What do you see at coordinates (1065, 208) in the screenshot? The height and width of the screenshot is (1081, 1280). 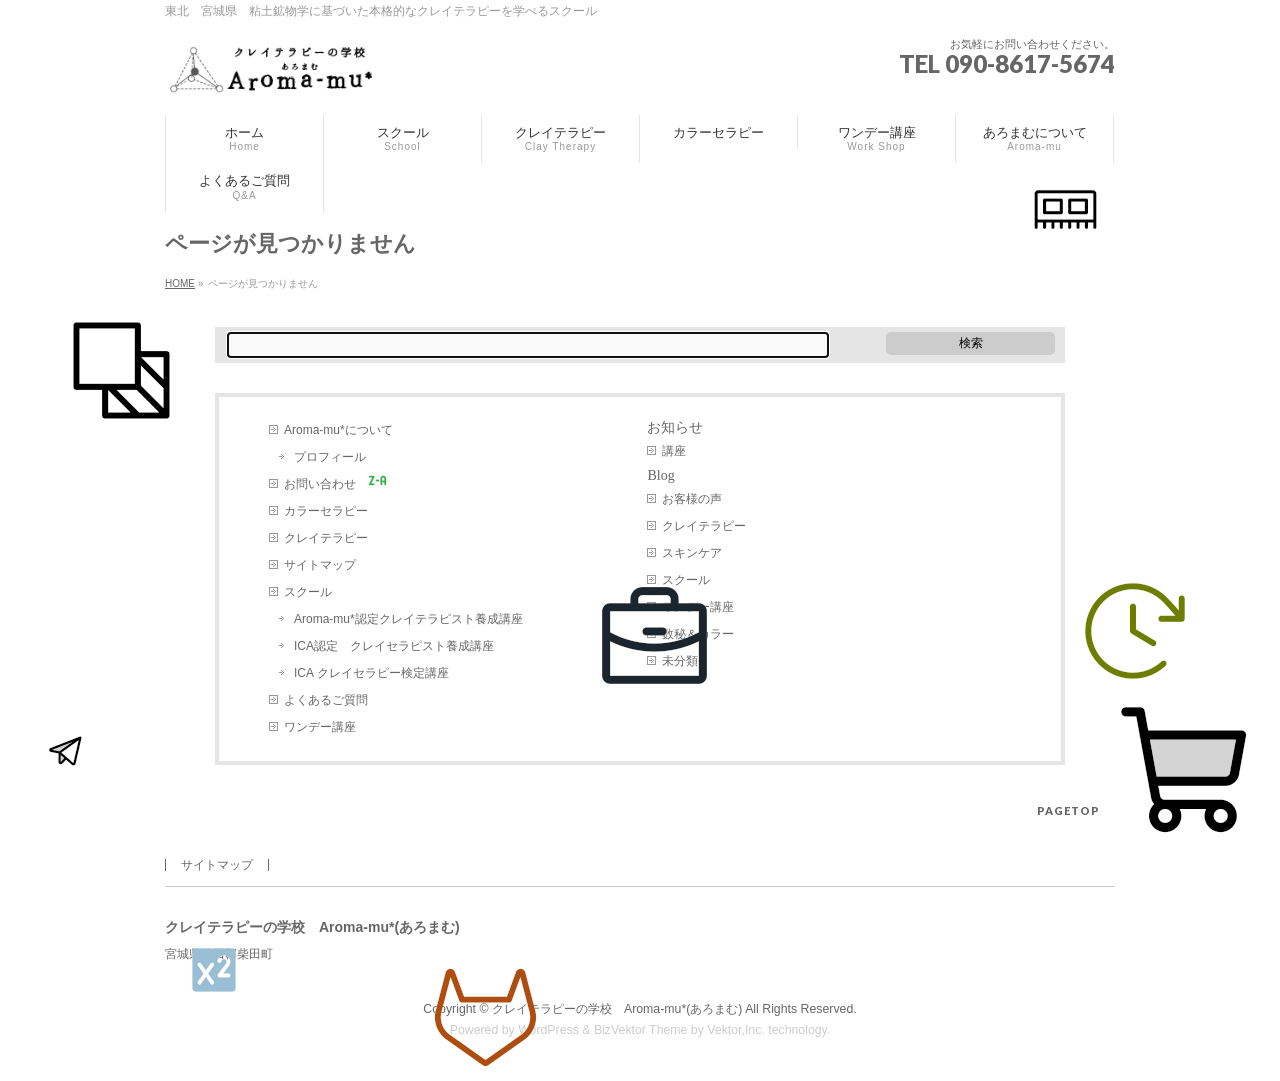 I see `view device memory or RAM usage` at bounding box center [1065, 208].